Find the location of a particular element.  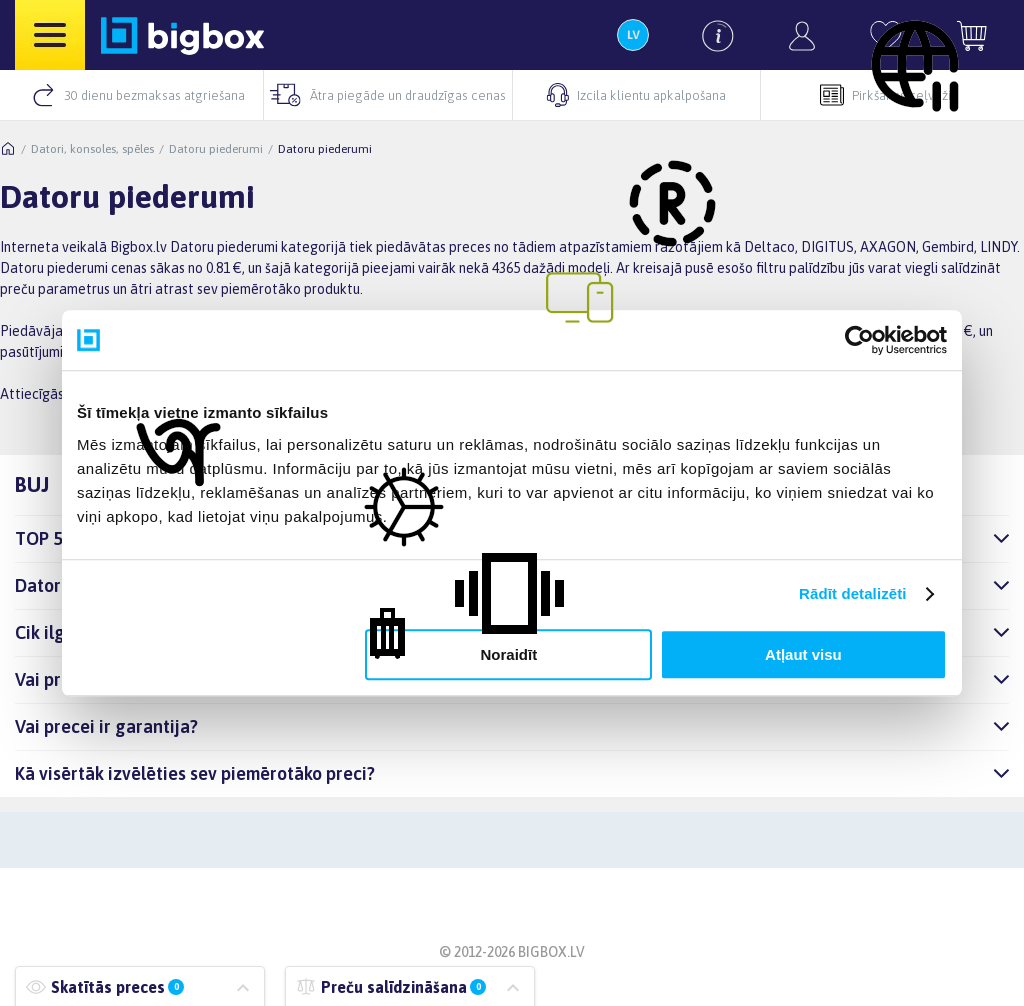

indicates registered trademark symbol is located at coordinates (672, 203).